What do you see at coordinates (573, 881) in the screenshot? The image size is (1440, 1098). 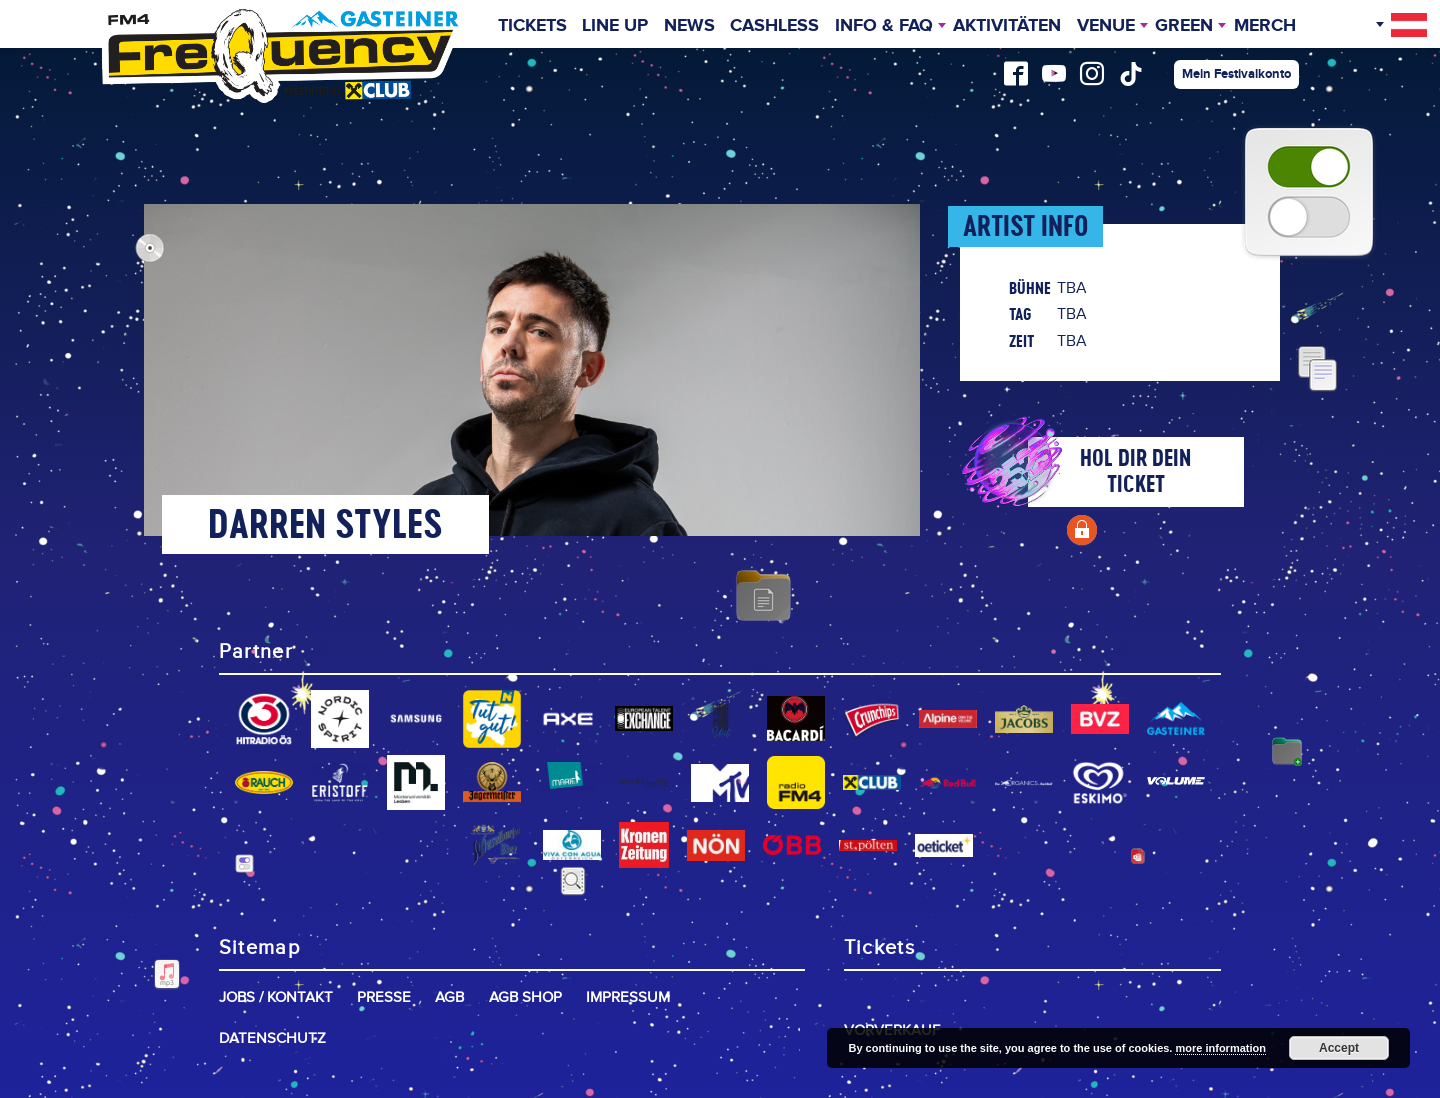 I see `open the system logs application` at bounding box center [573, 881].